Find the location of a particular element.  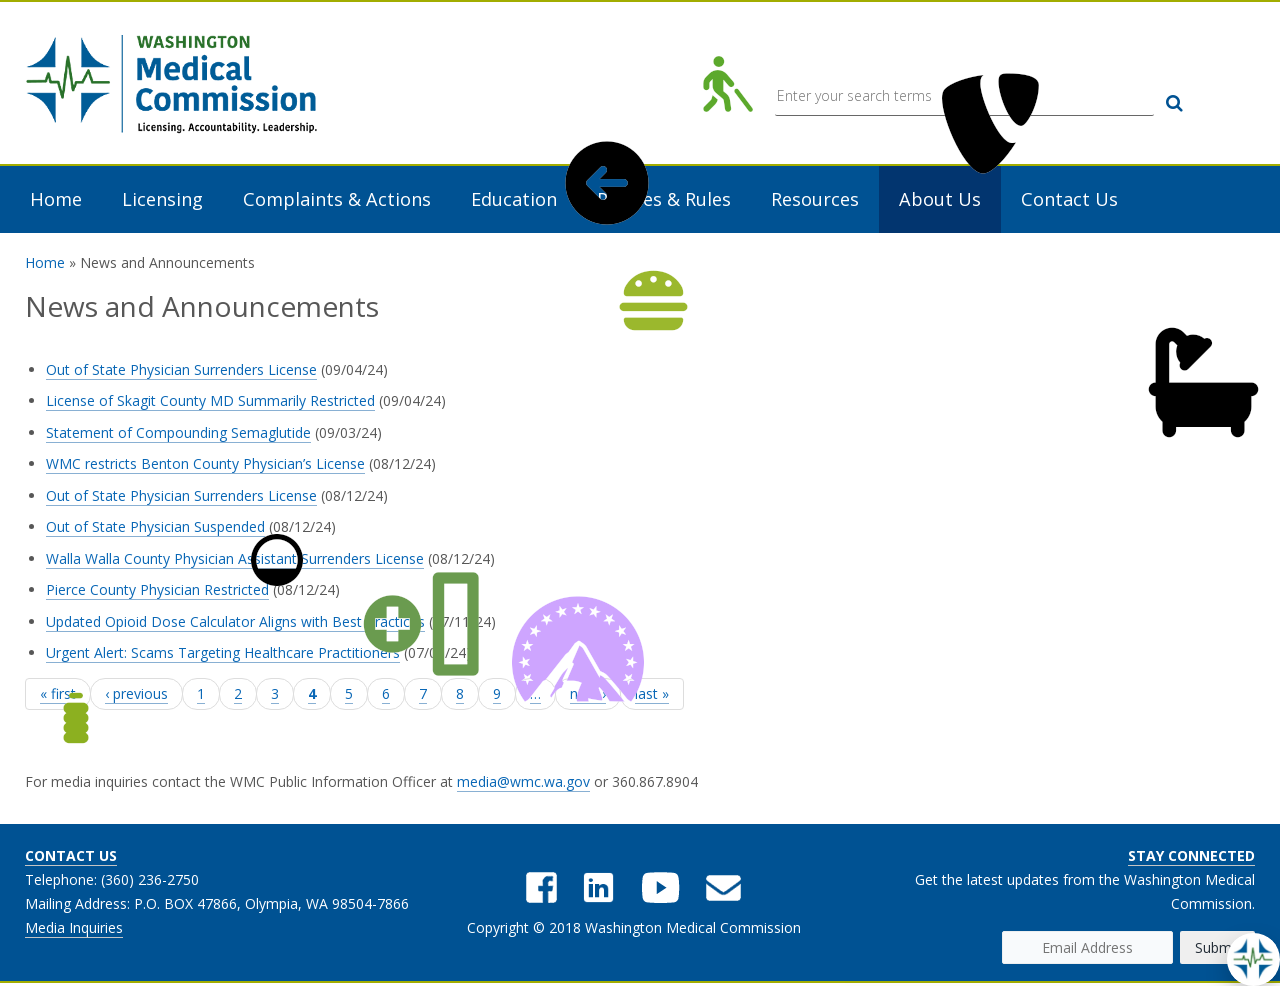

go back to the previous screen is located at coordinates (607, 183).